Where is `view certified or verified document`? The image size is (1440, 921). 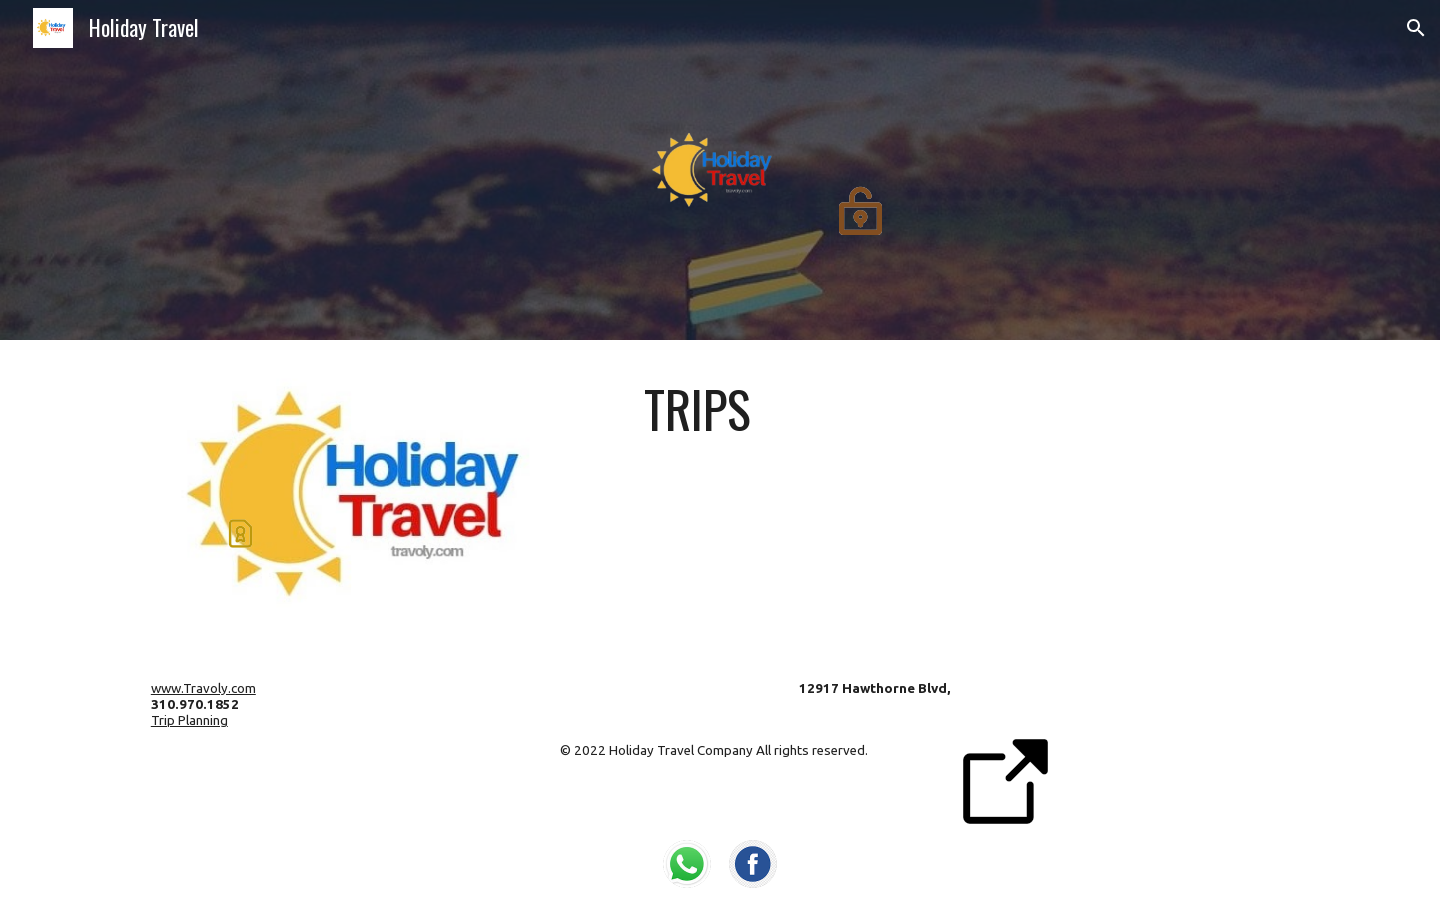
view certified or verified document is located at coordinates (240, 533).